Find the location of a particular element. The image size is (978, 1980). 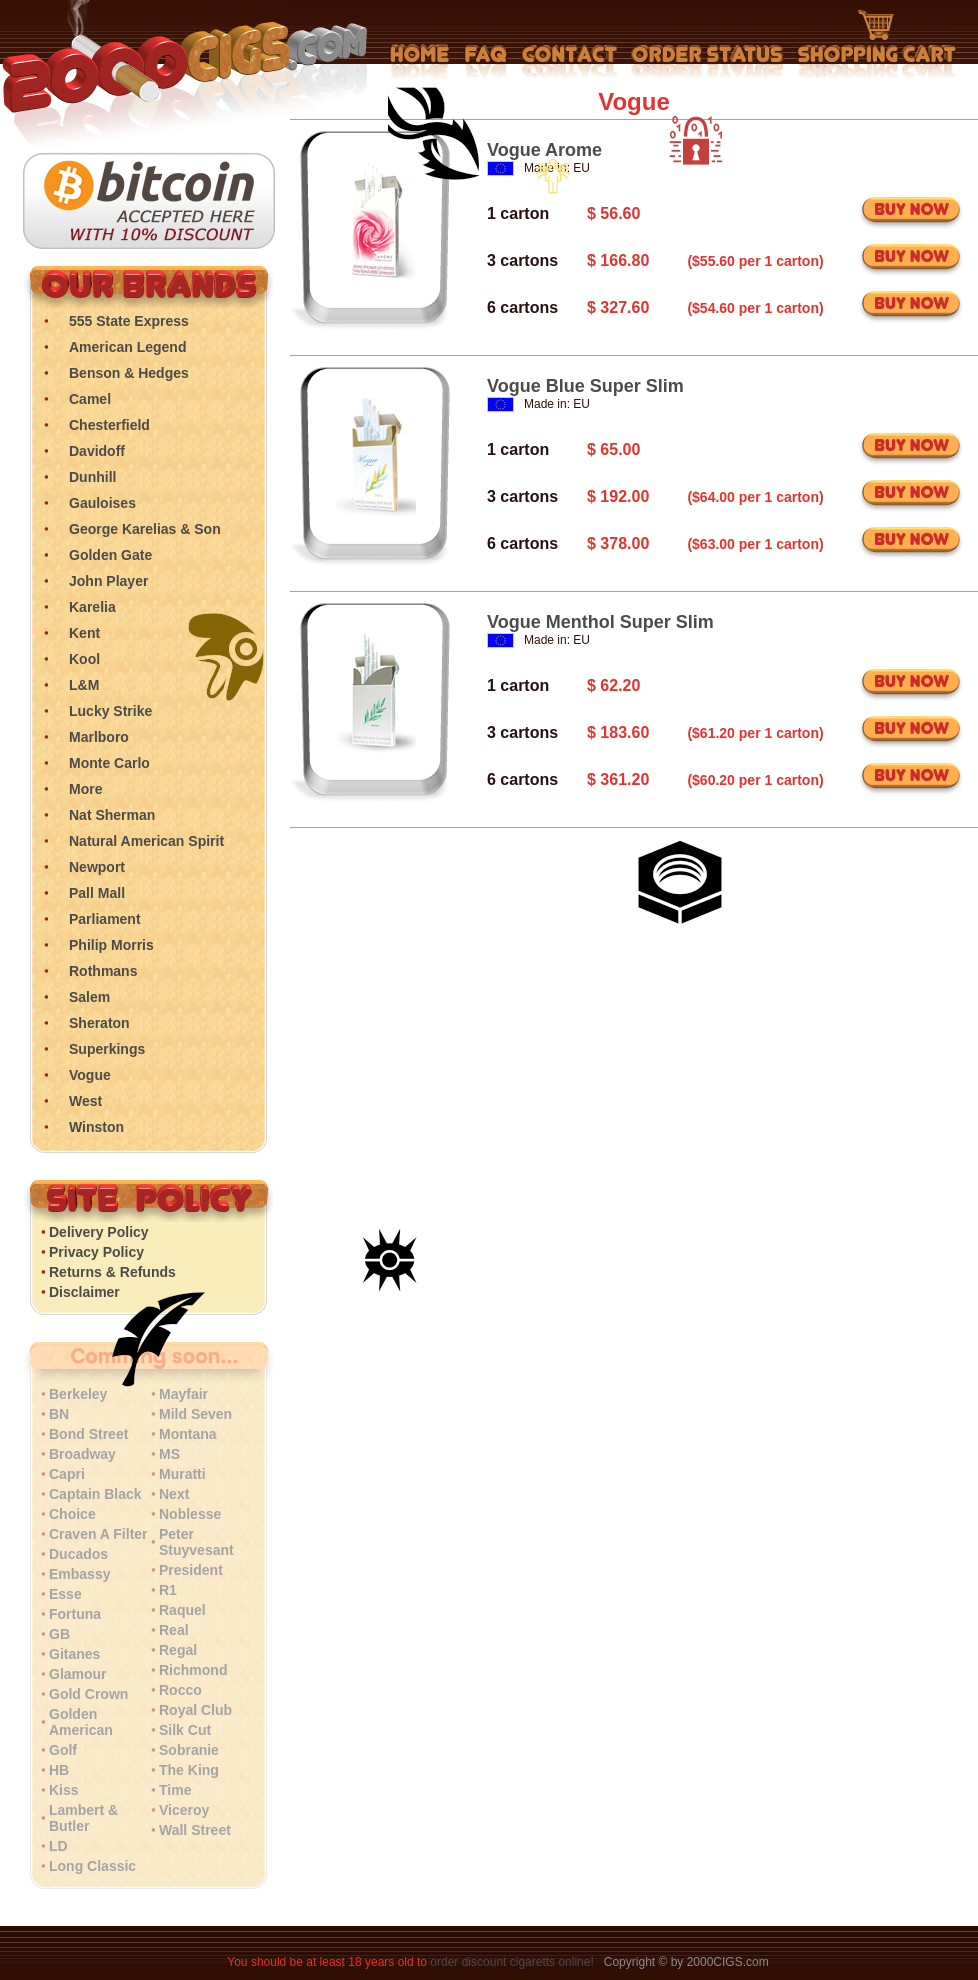

indicates a secure encrypted connection is located at coordinates (696, 141).